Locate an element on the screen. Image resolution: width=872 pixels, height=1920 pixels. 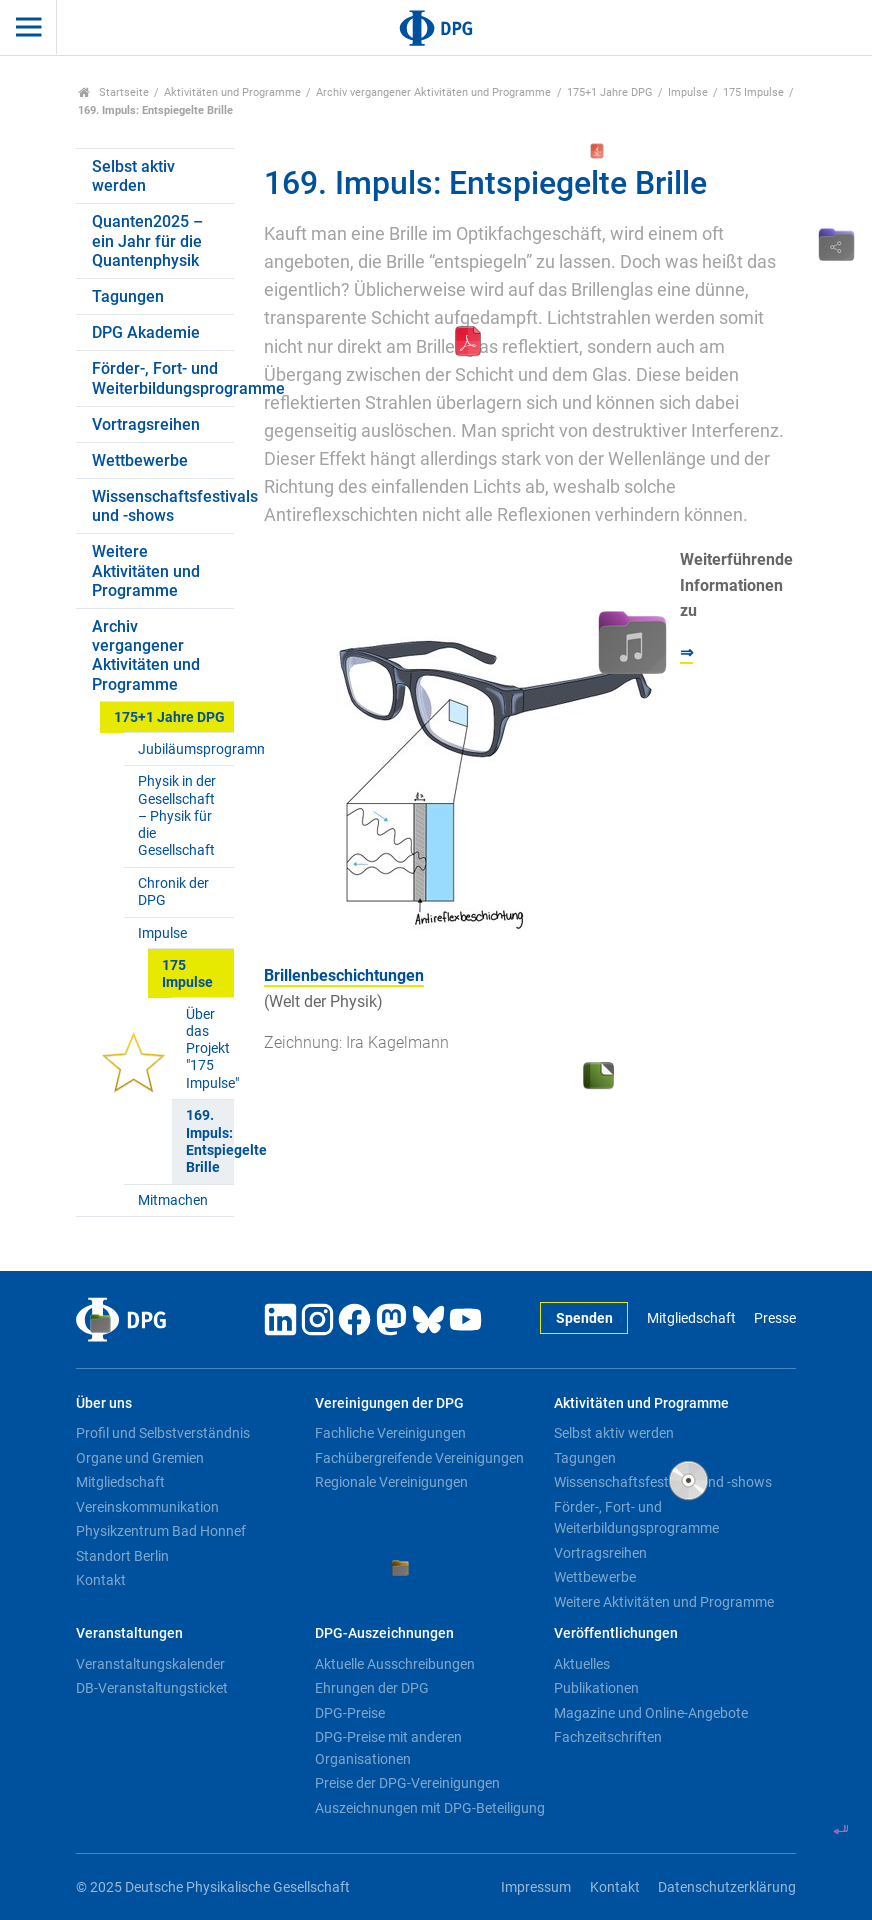
open a PDF document is located at coordinates (468, 341).